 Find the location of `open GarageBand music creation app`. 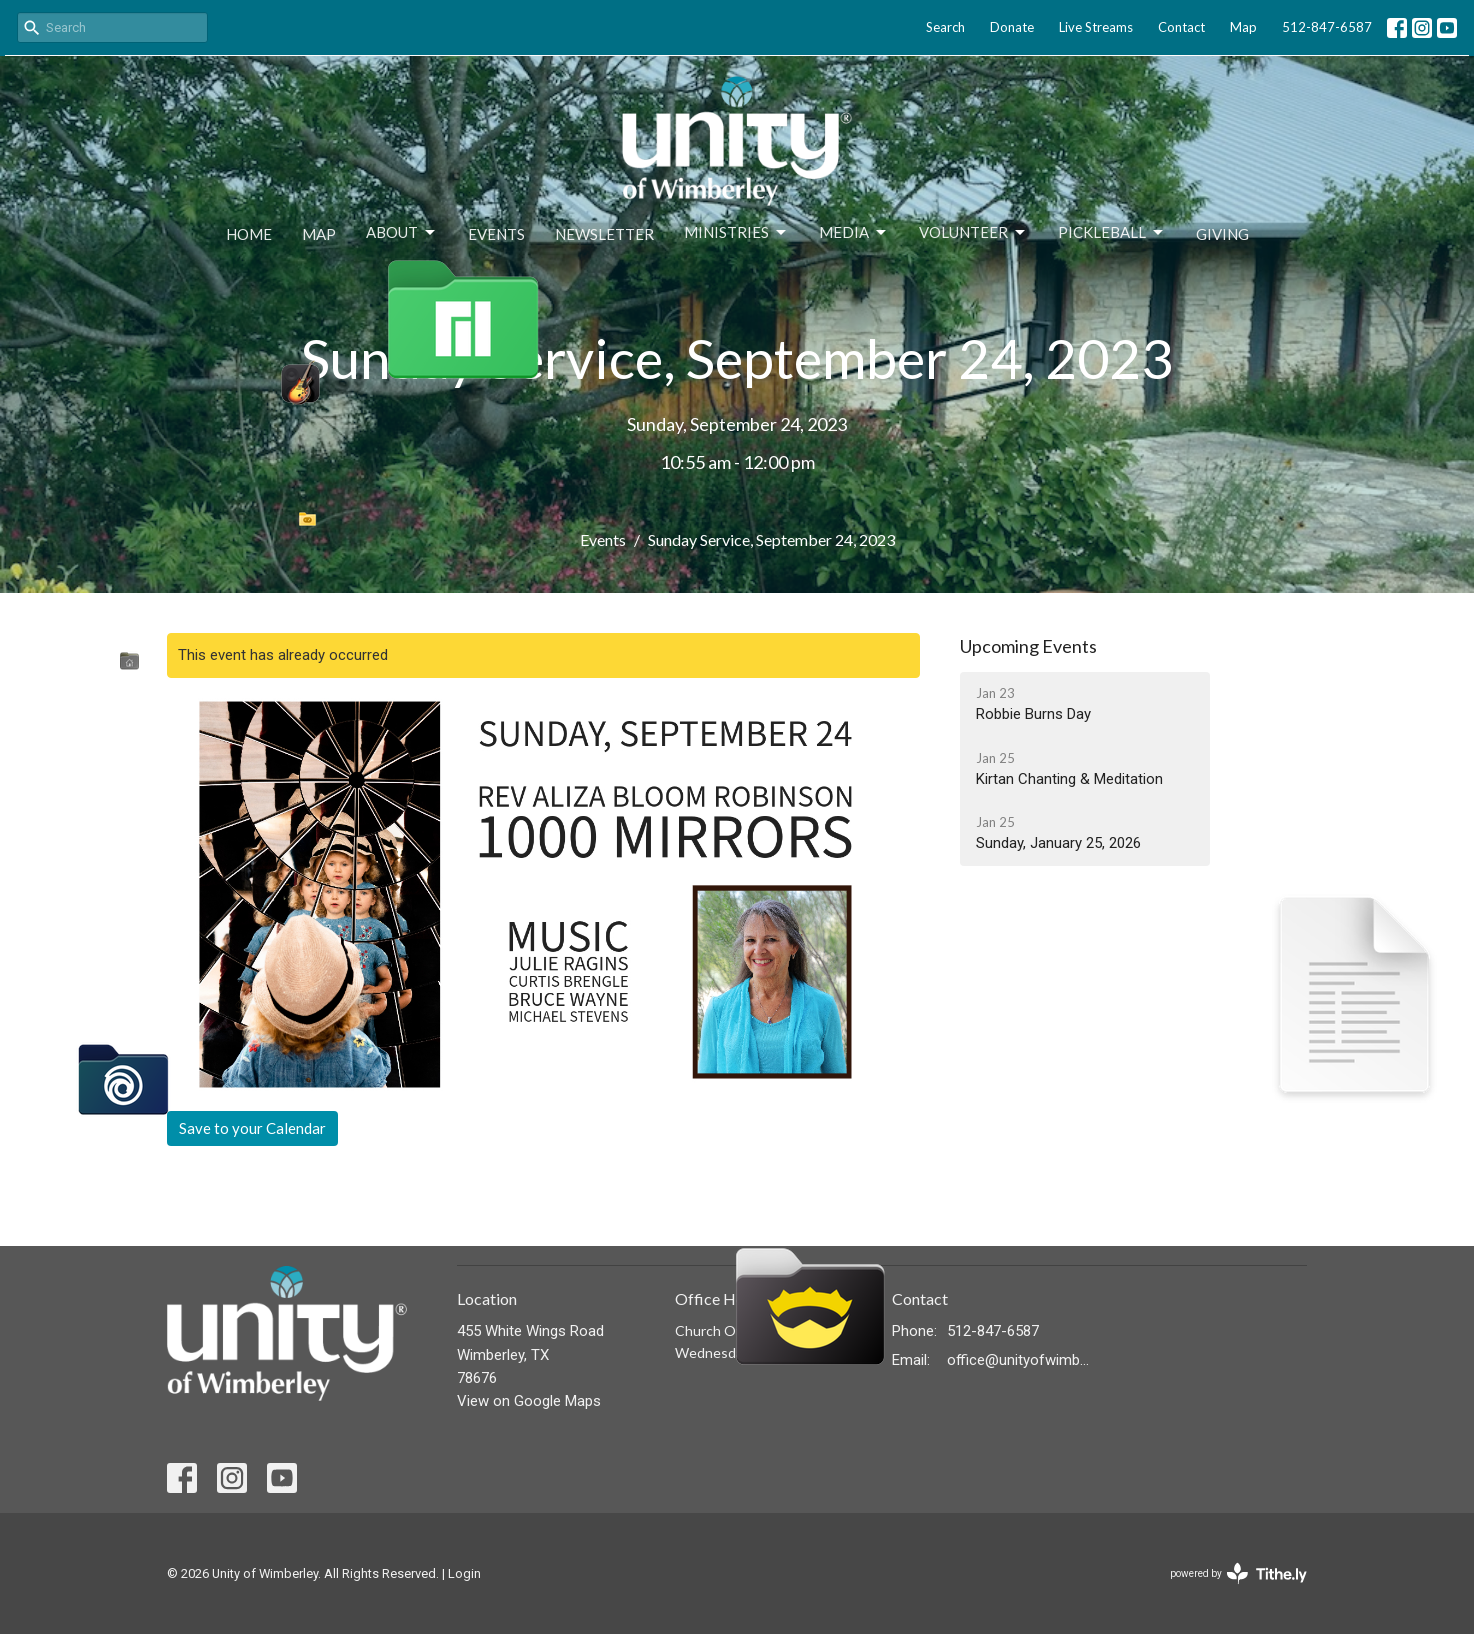

open GarageBand music creation app is located at coordinates (300, 383).